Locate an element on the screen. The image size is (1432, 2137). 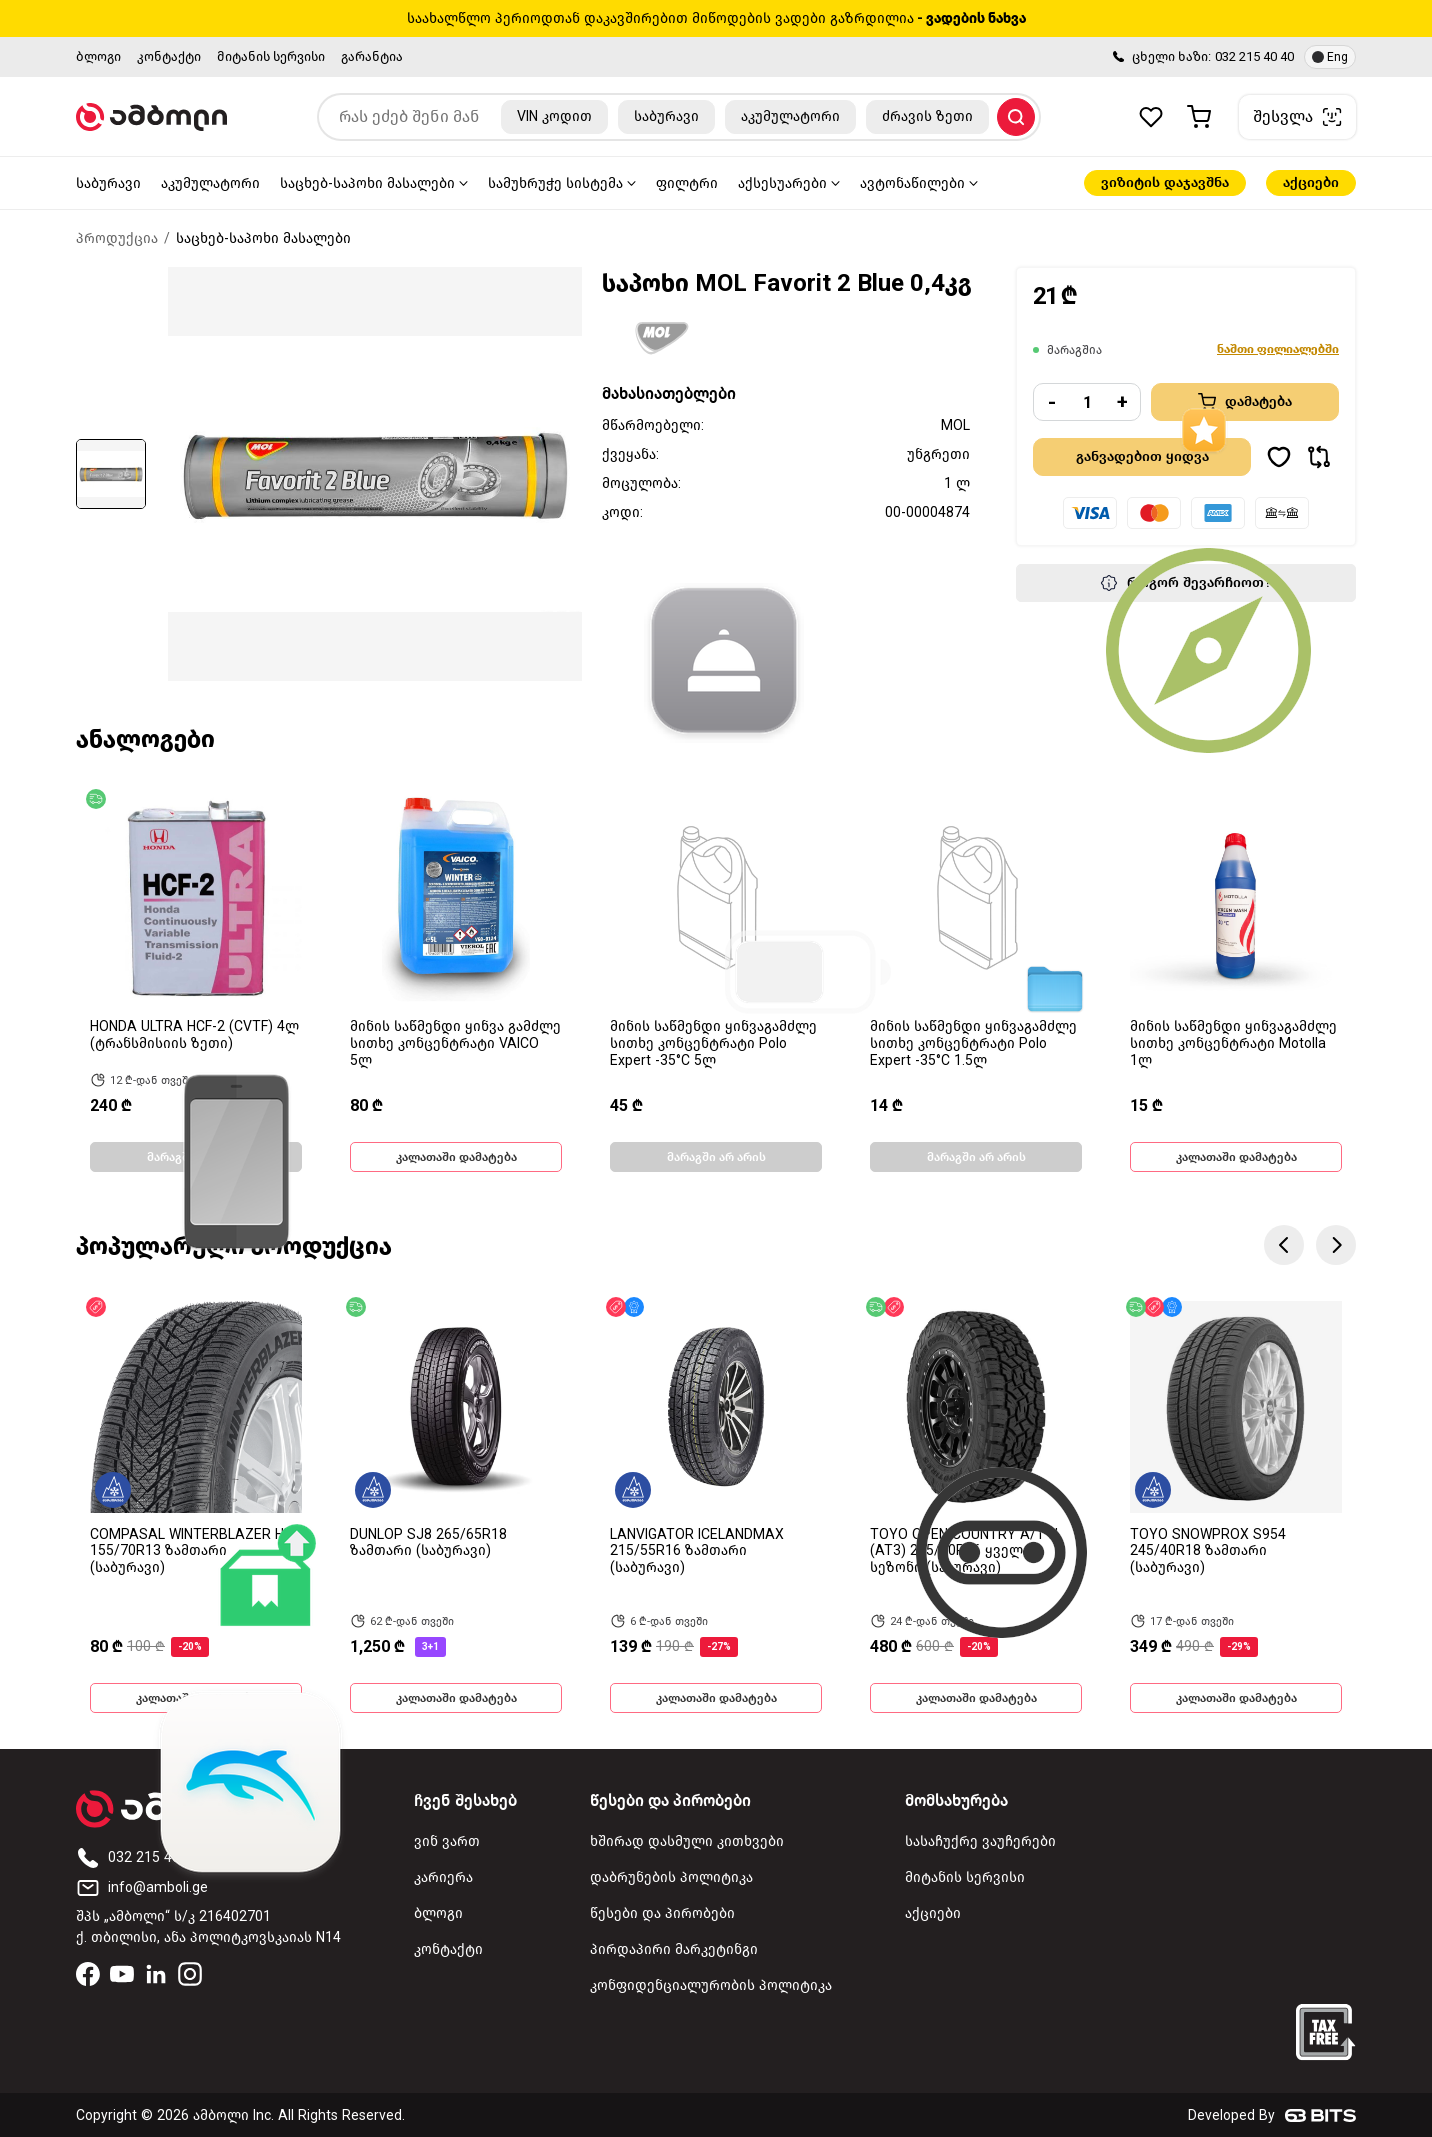
open dolphin emulator app is located at coordinates (250, 1782).